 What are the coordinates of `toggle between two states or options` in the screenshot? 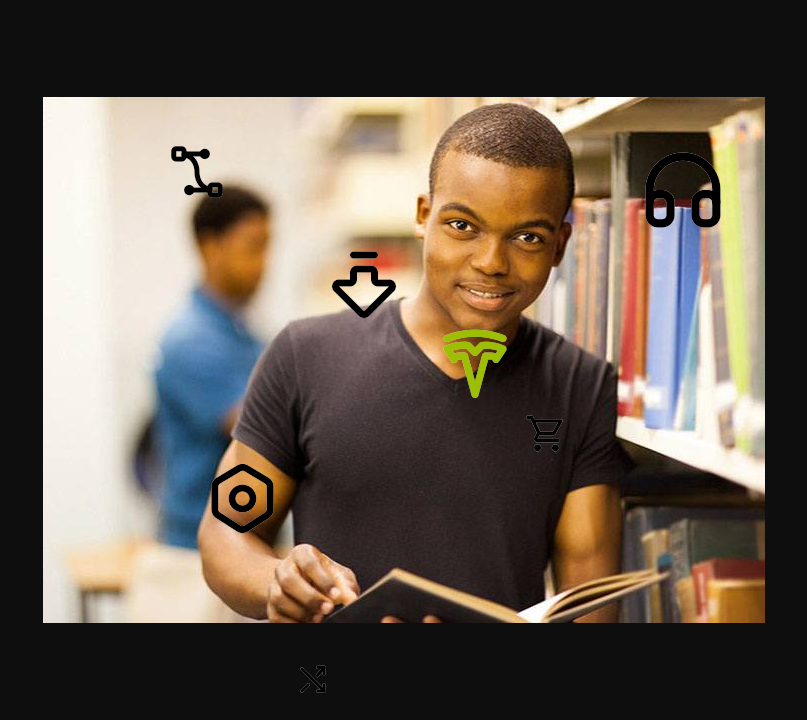 It's located at (313, 680).